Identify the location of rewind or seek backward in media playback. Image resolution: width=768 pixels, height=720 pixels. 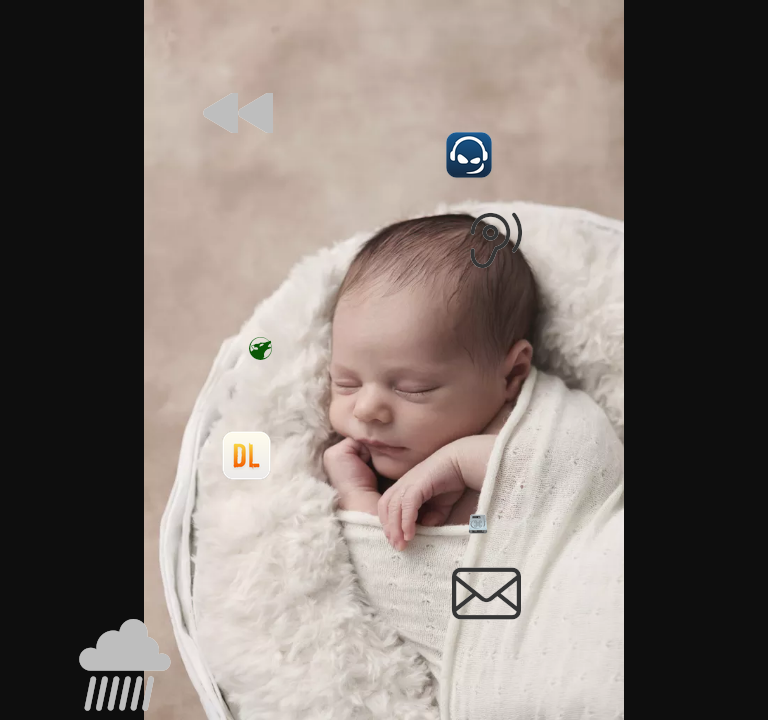
(238, 113).